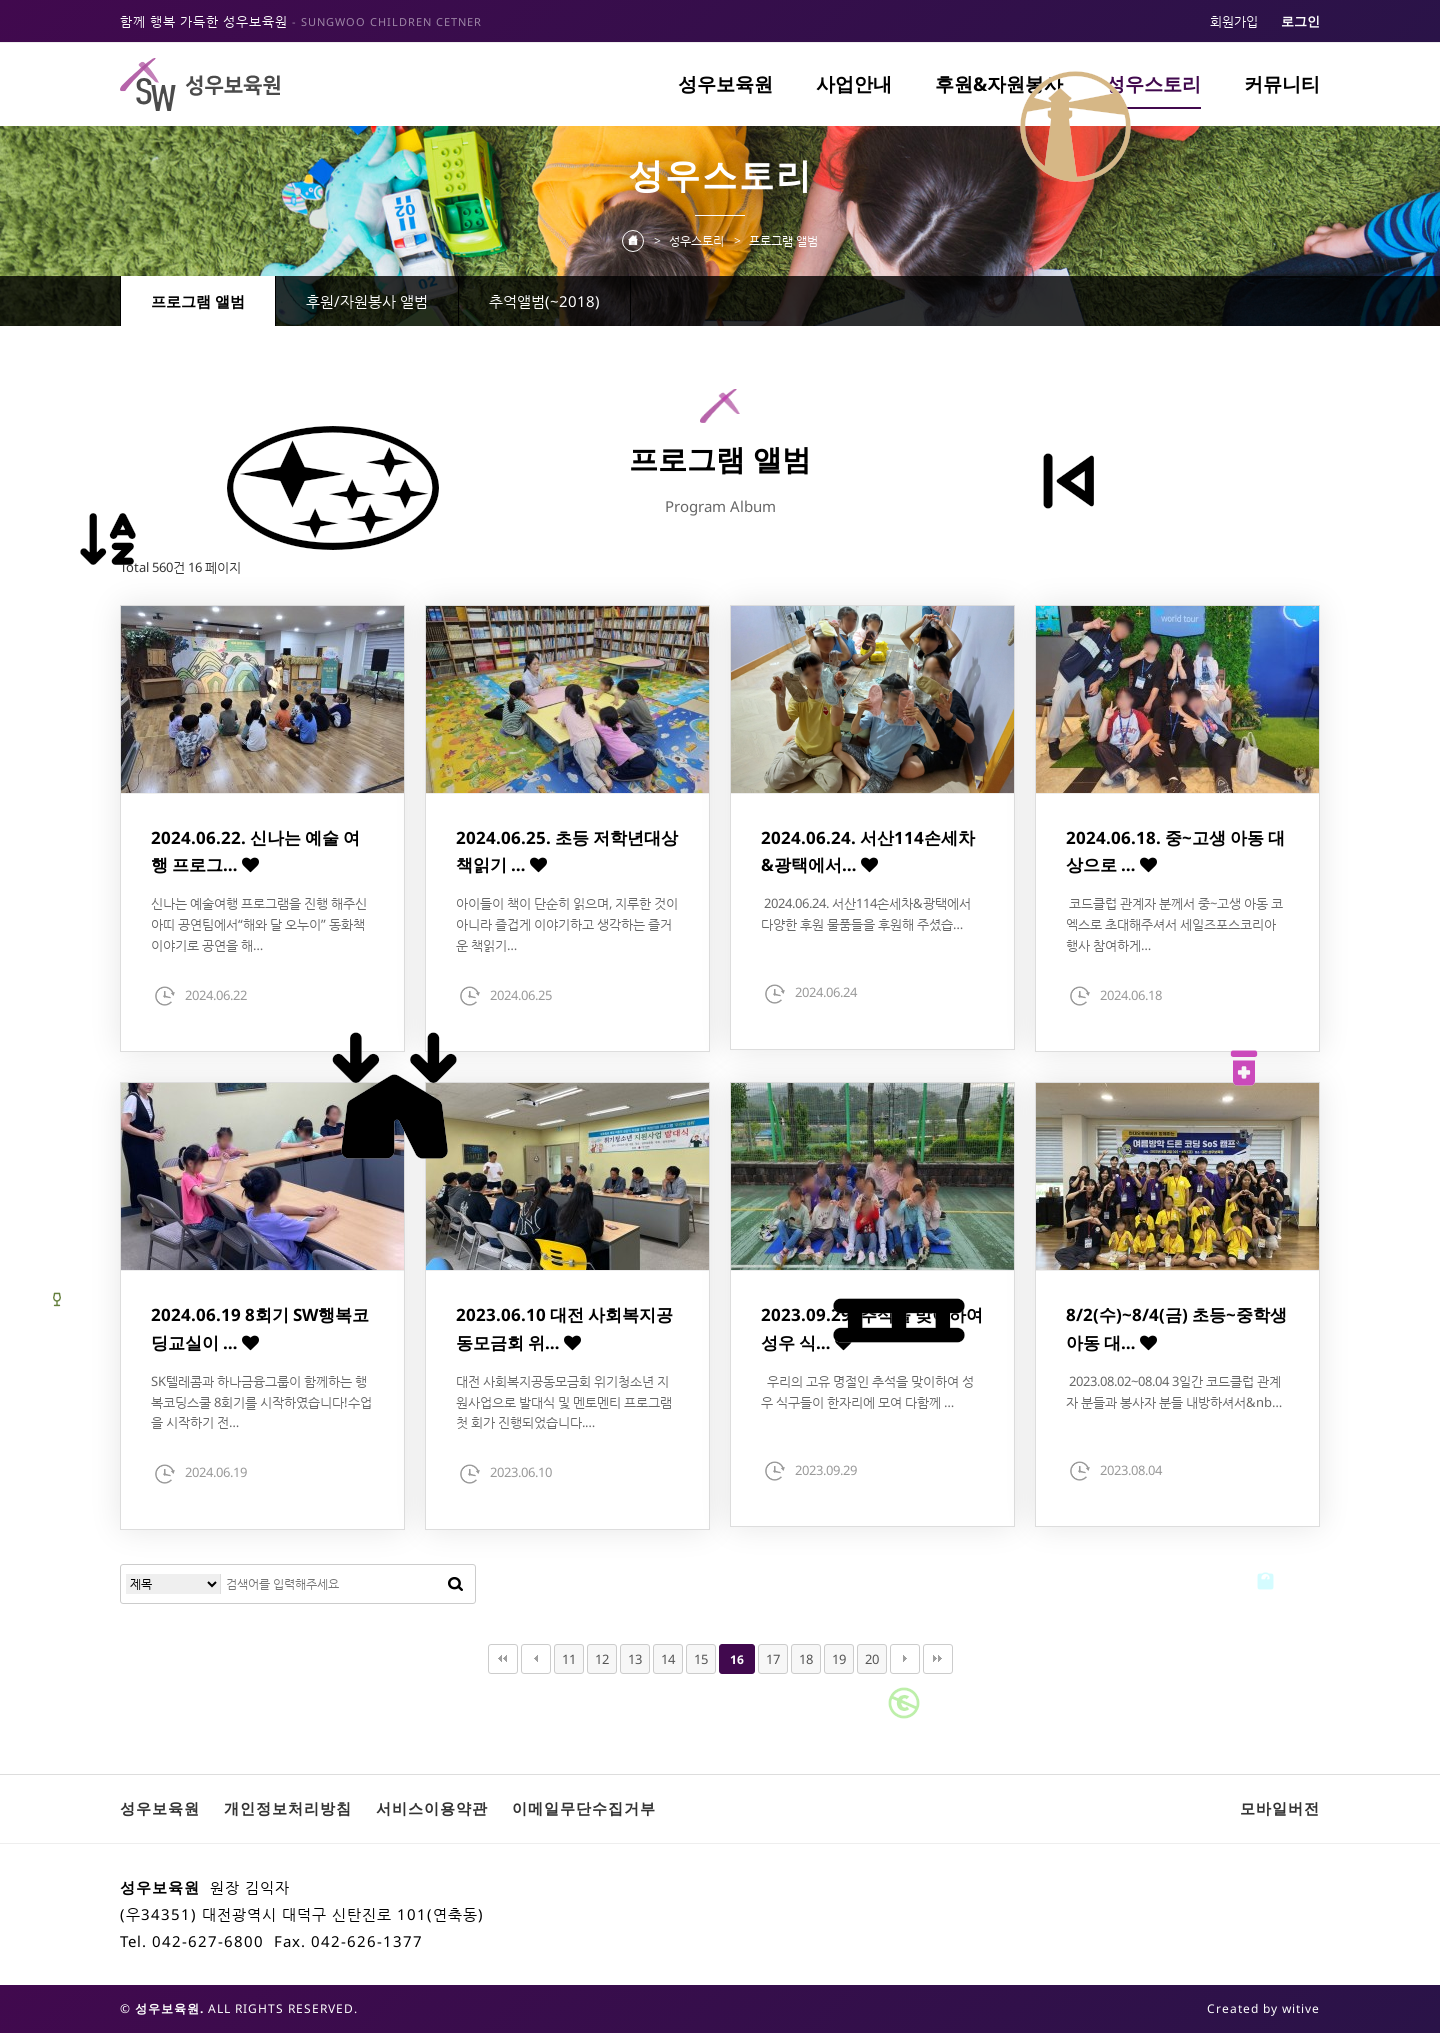  I want to click on set up camp at this location, so click(394, 1096).